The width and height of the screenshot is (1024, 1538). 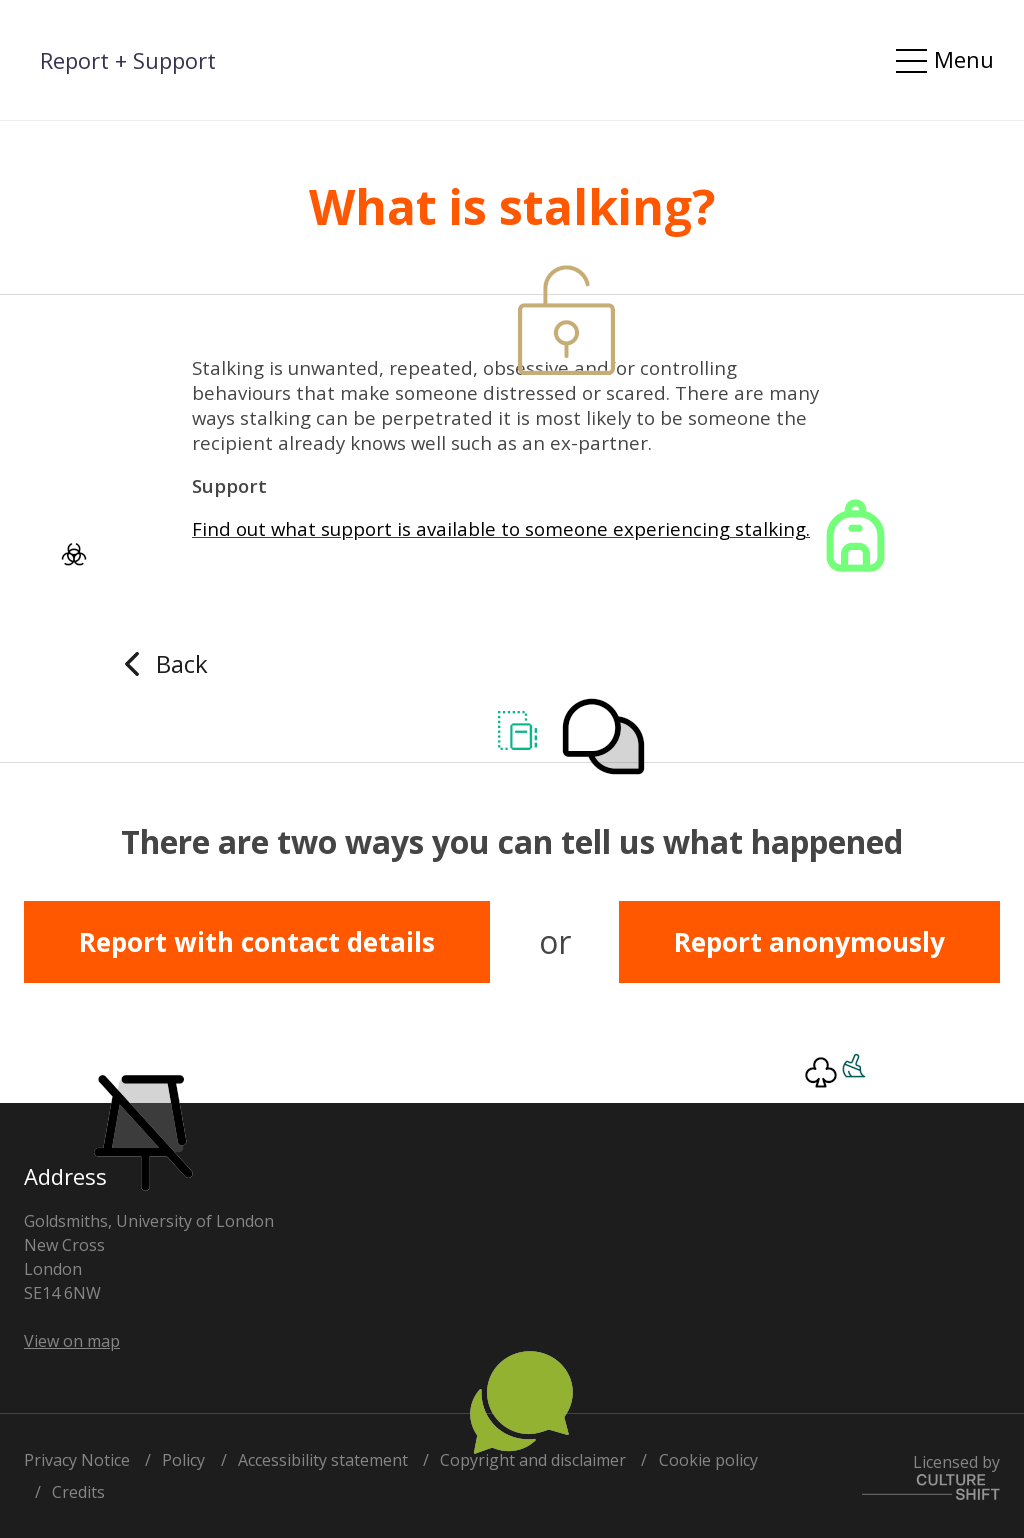 What do you see at coordinates (821, 1073) in the screenshot?
I see `club suit symbol for card games` at bounding box center [821, 1073].